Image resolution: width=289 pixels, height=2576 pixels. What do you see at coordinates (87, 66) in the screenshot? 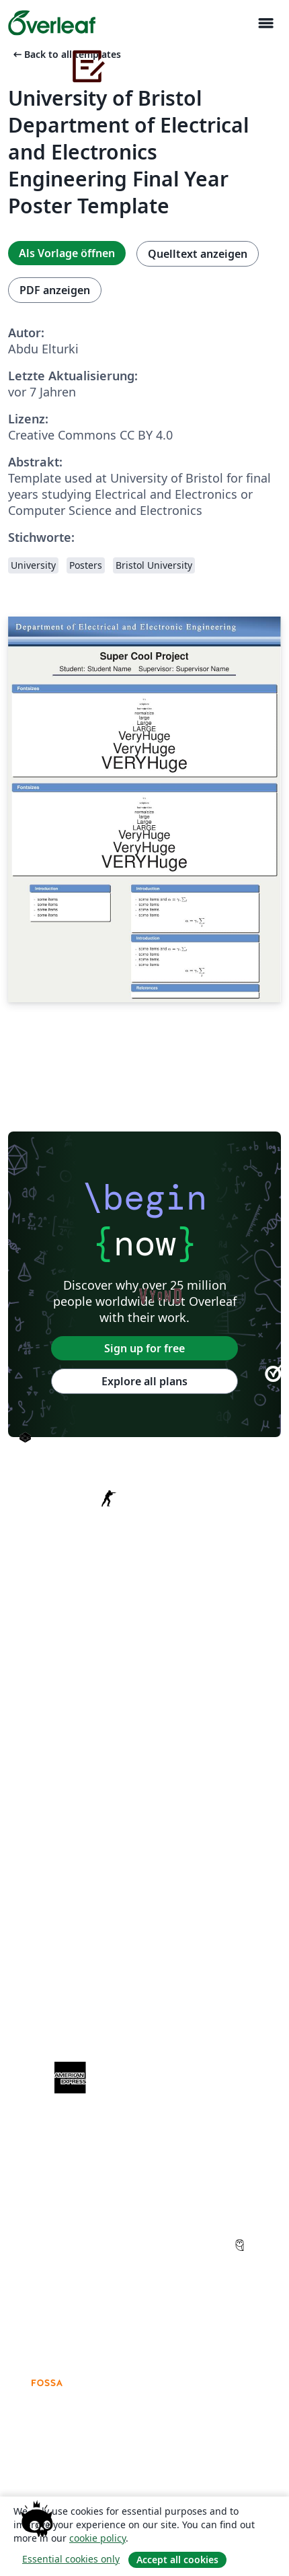
I see `edit or compose a draft document` at bounding box center [87, 66].